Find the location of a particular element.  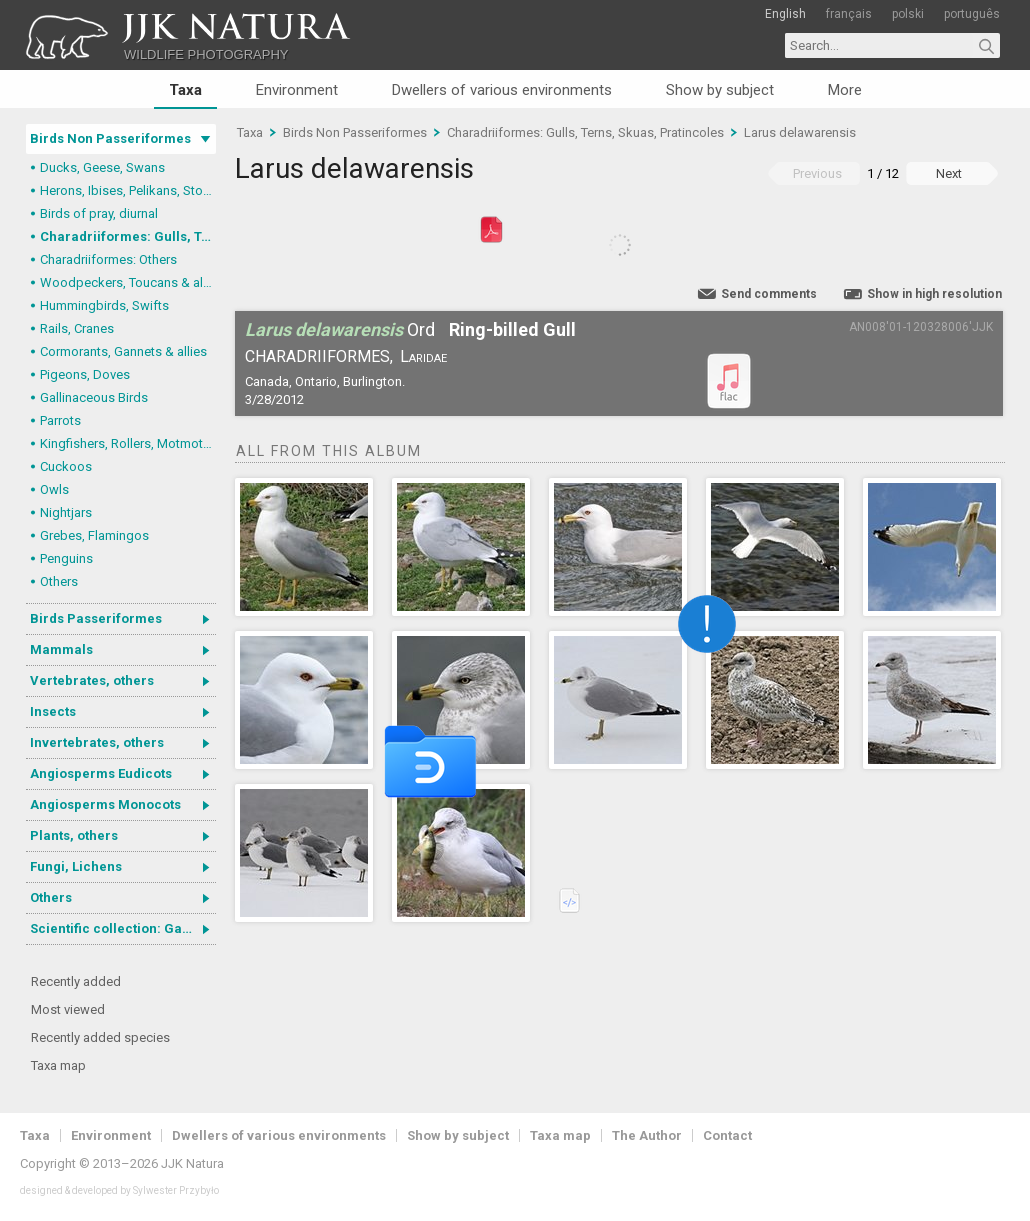

mark an email as important is located at coordinates (707, 624).